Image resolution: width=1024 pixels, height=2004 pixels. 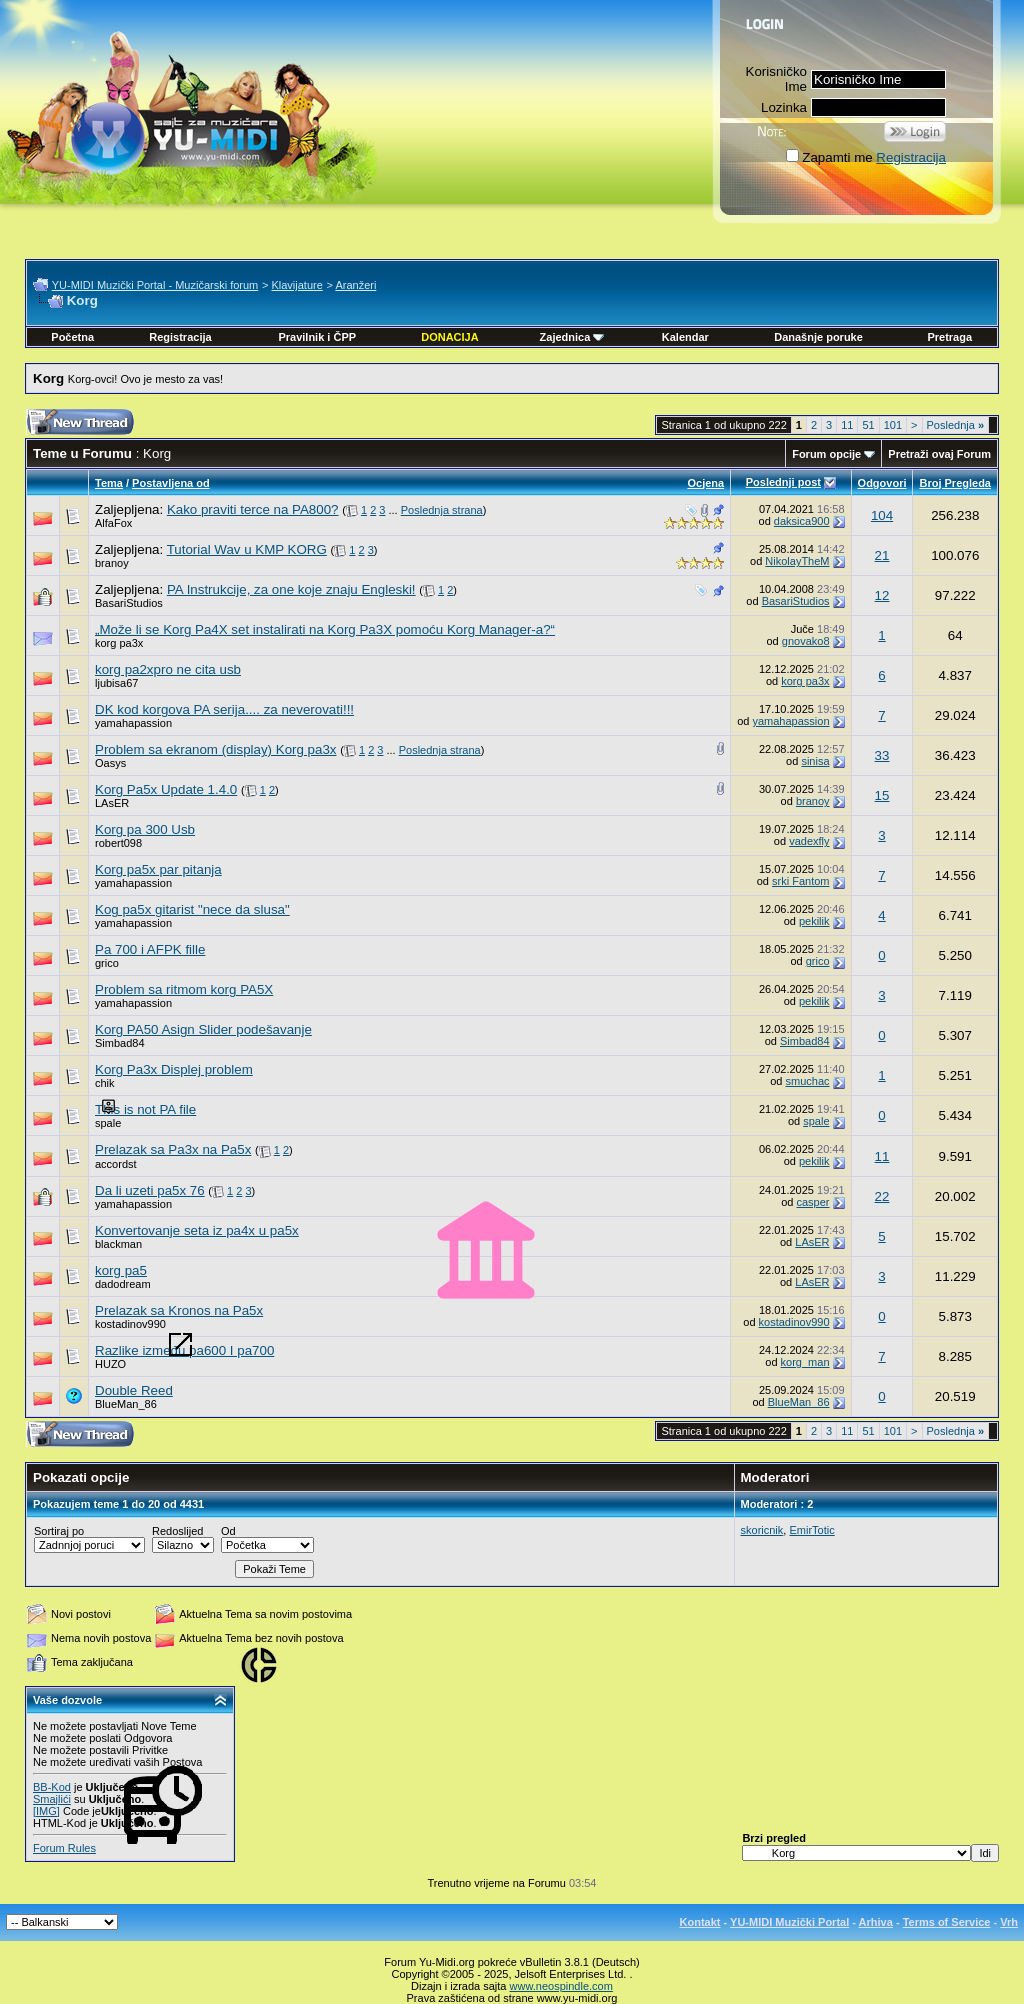 I want to click on view a person's location on the map, so click(x=108, y=1106).